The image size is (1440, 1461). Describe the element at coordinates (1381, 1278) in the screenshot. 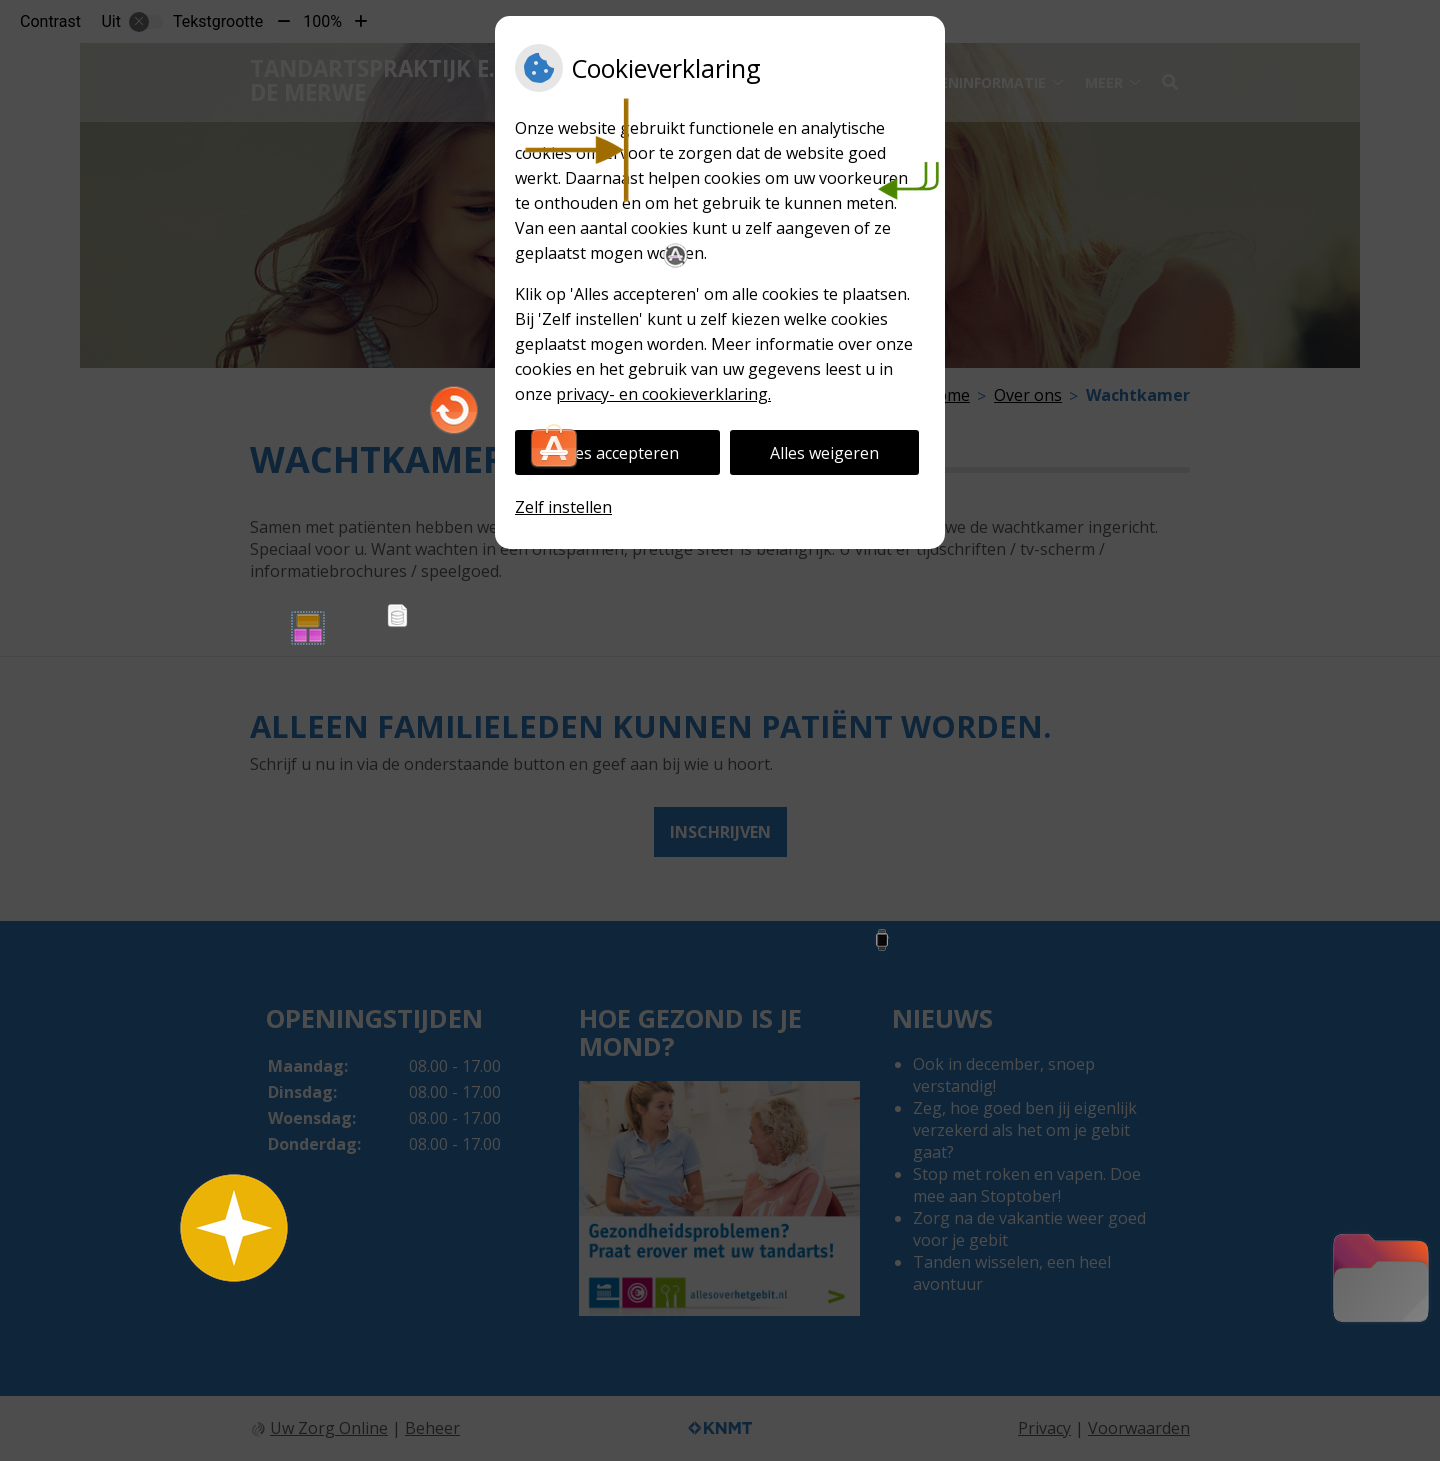

I see `drop files here to move them into this folder` at that location.